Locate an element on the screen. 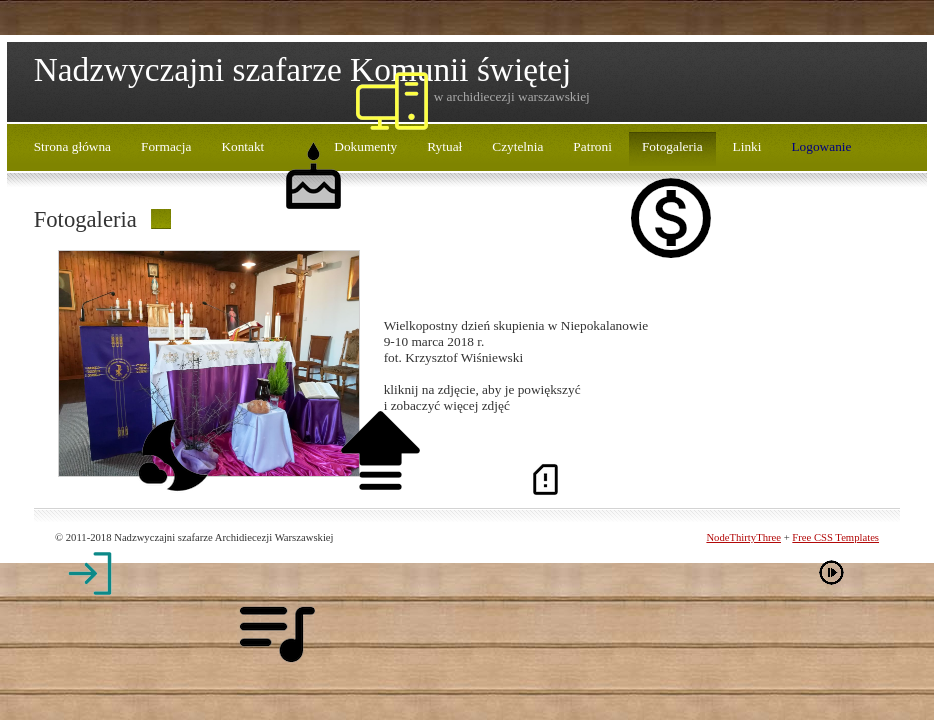 This screenshot has width=934, height=720. view music queue or playlist is located at coordinates (275, 630).